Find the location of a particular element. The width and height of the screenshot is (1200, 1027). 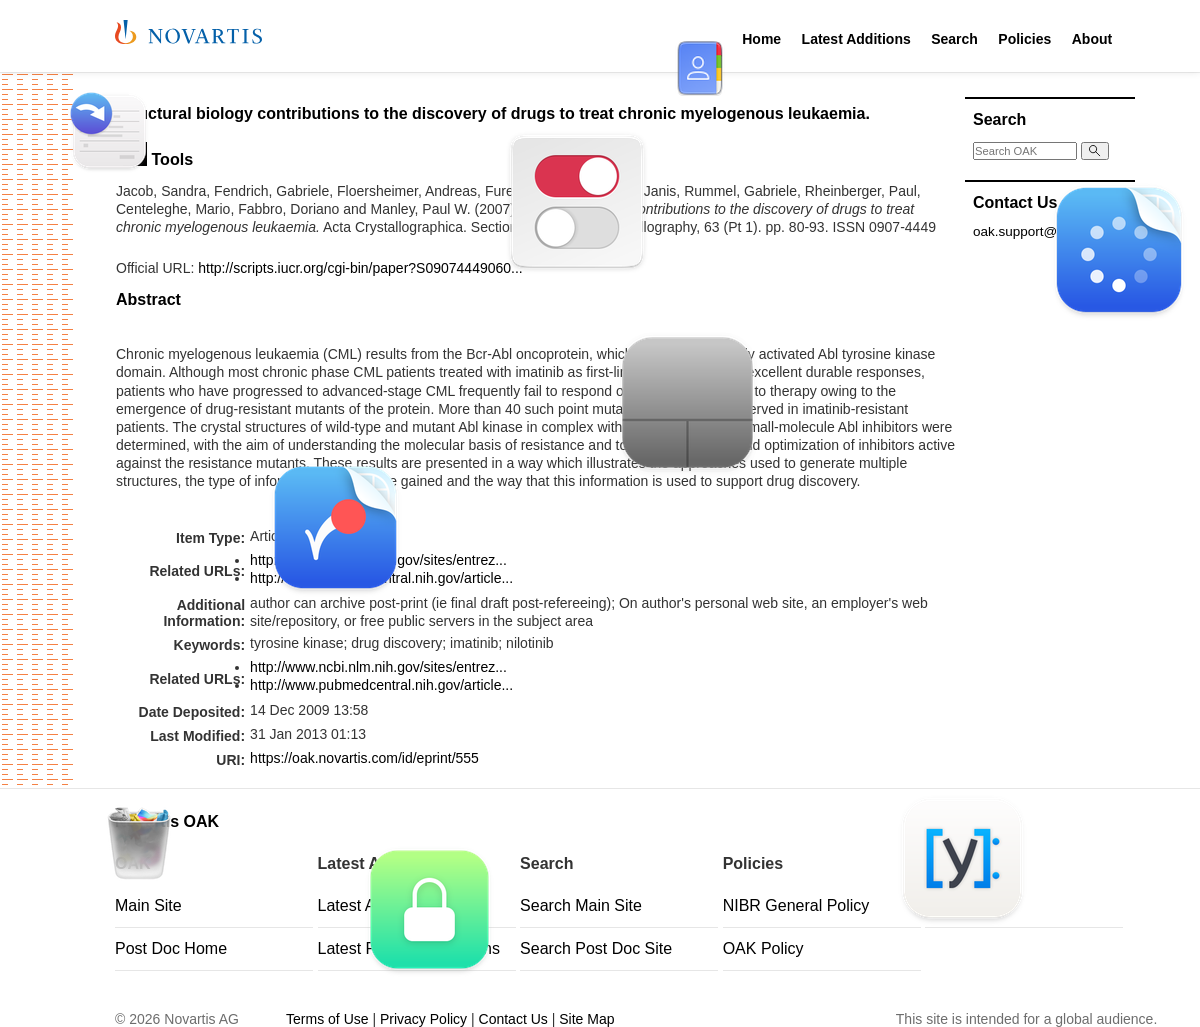

open jupyter notebook for interactive python coding is located at coordinates (962, 858).